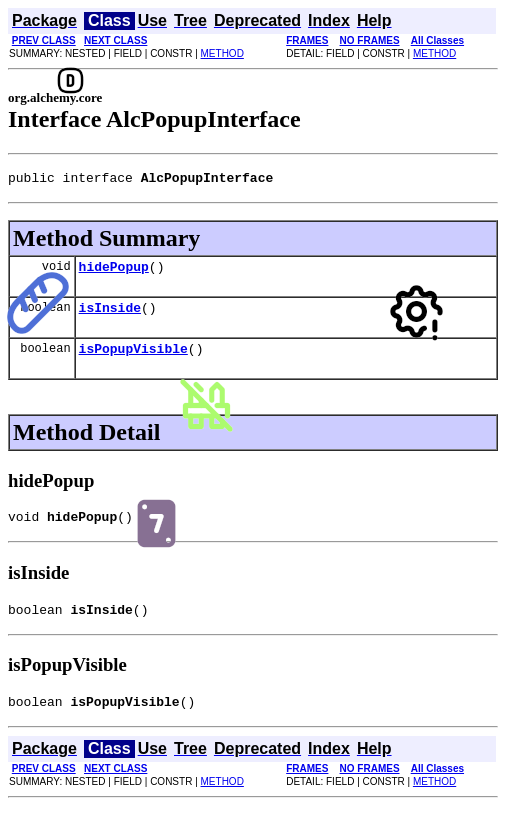 The height and width of the screenshot is (827, 506). I want to click on browse bakery or bread products, so click(38, 303).